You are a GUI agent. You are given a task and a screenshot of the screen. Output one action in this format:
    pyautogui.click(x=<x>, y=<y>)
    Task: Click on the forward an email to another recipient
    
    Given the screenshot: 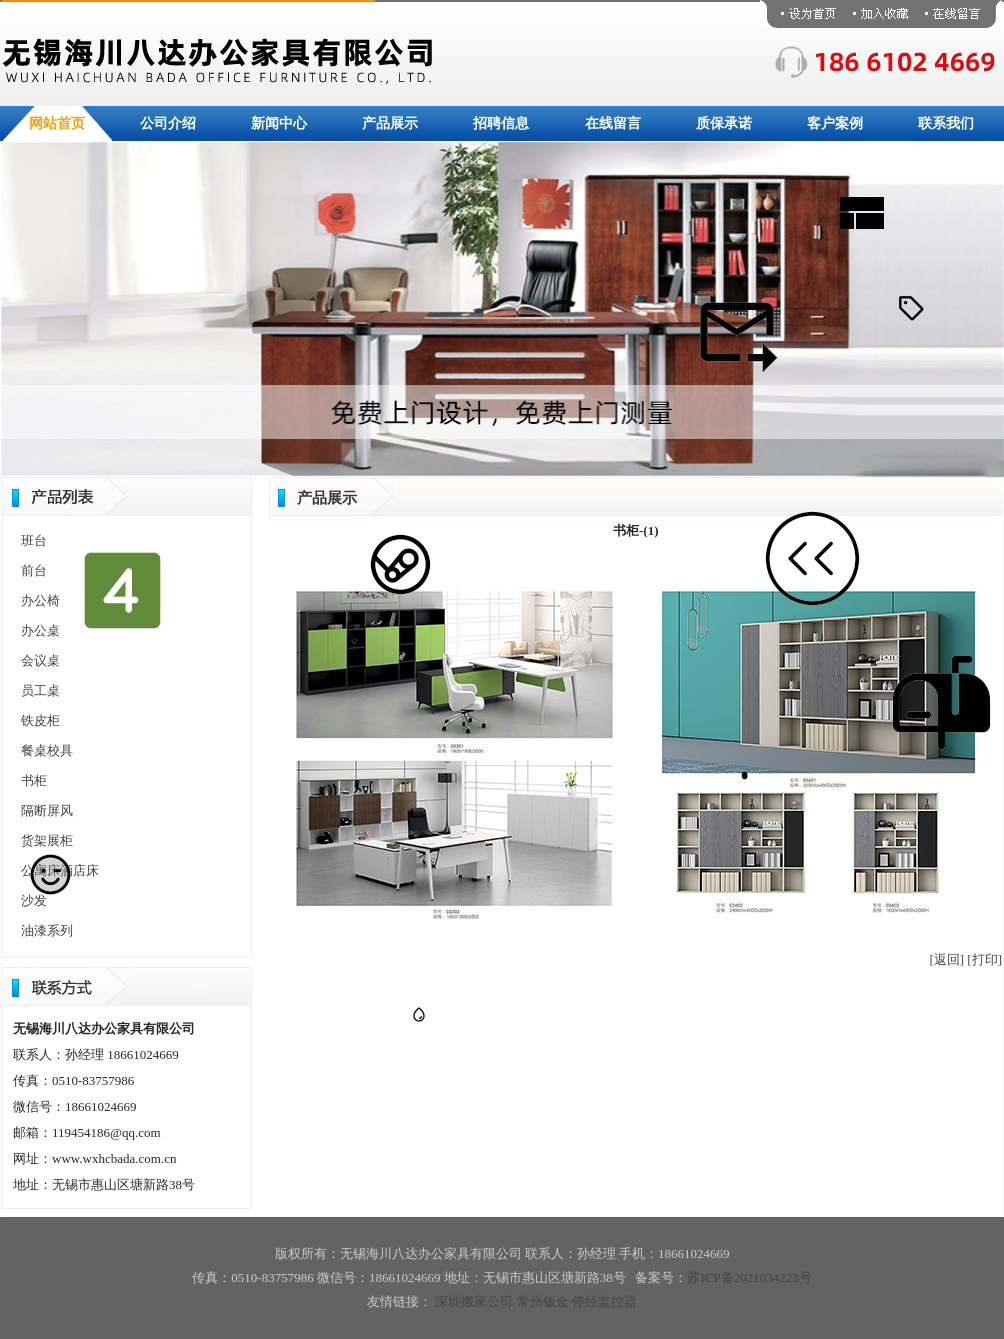 What is the action you would take?
    pyautogui.click(x=737, y=332)
    